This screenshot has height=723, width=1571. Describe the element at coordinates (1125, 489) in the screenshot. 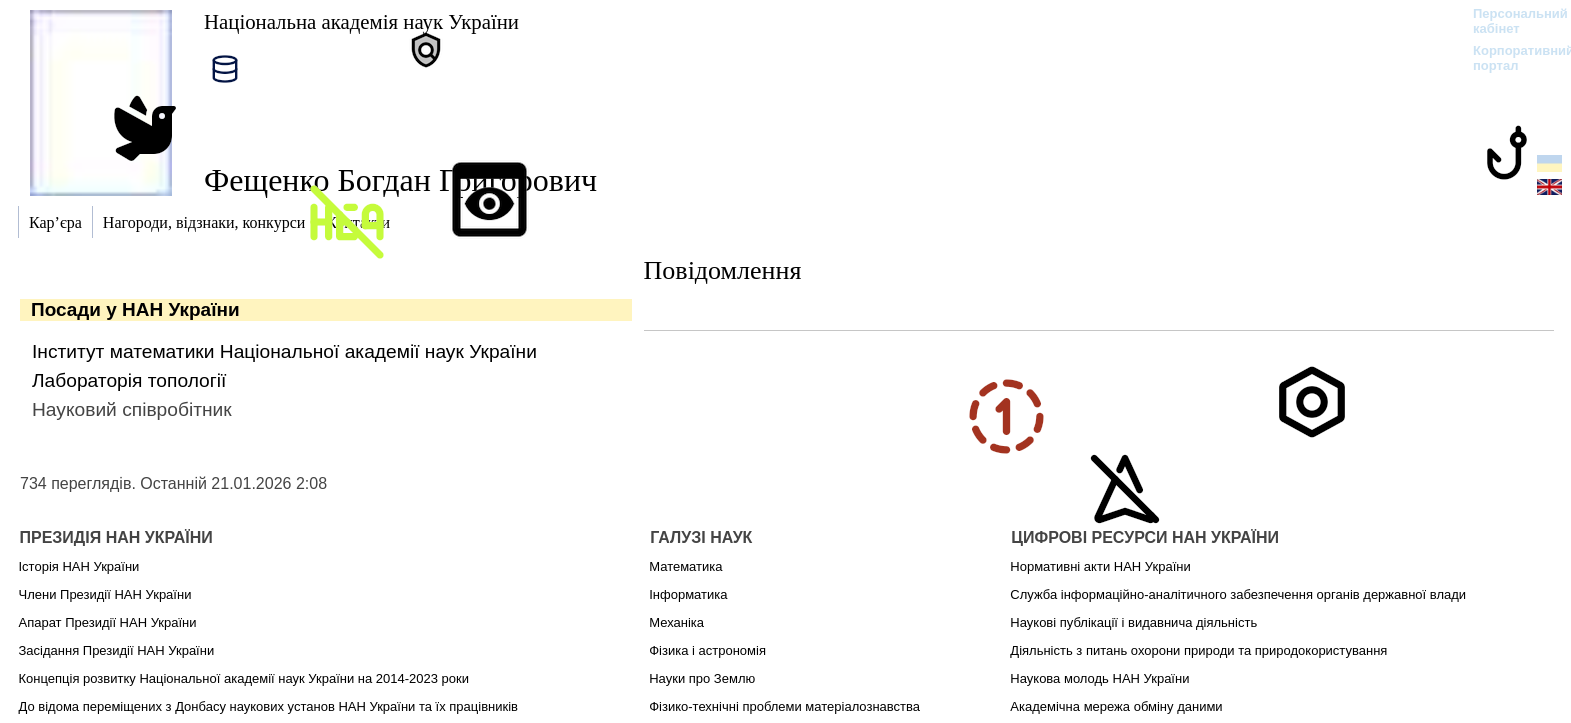

I see `navigation or GPS is disabled` at that location.